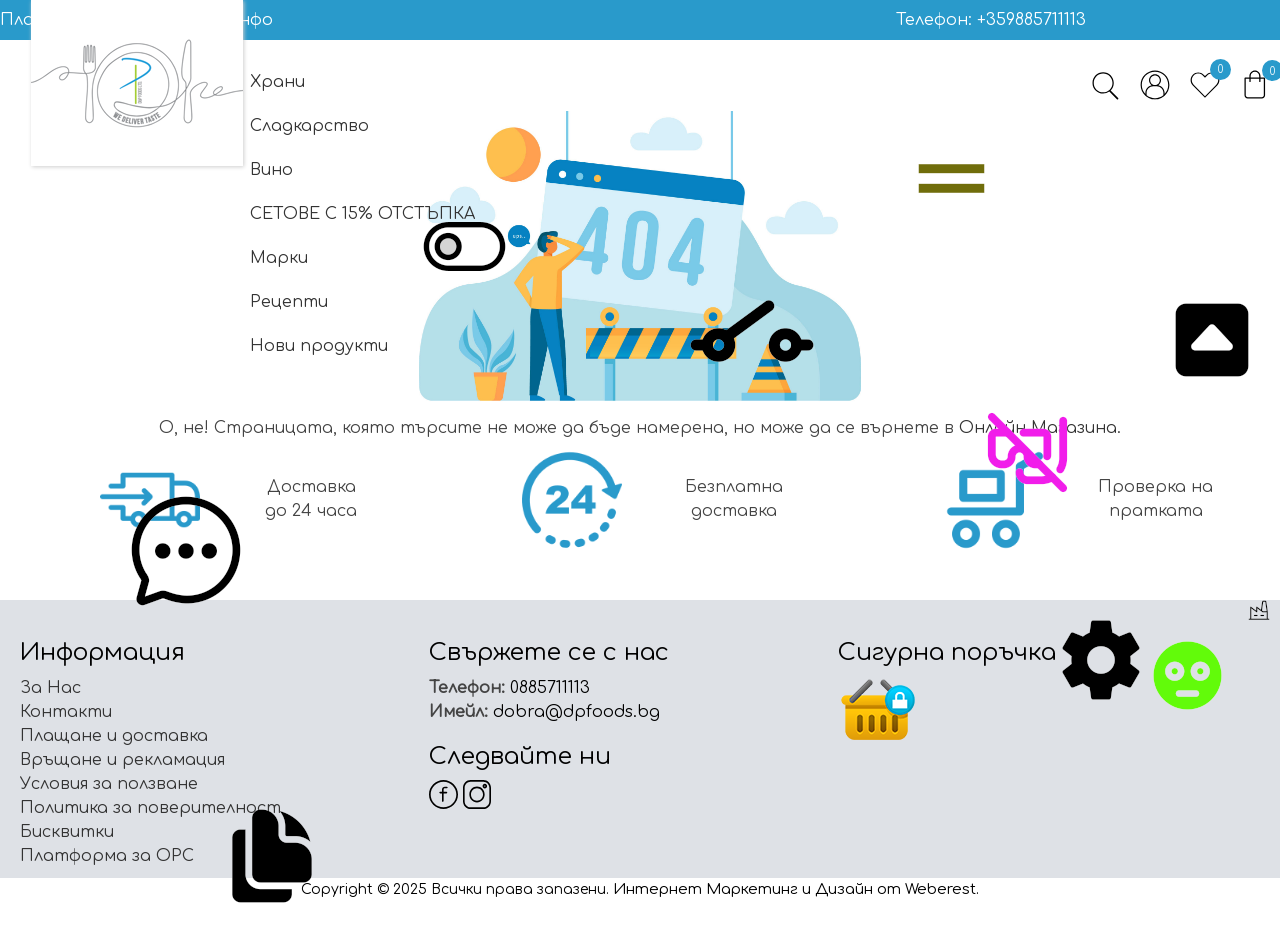 Image resolution: width=1280 pixels, height=942 pixels. I want to click on duplicate or copy a document, so click(272, 856).